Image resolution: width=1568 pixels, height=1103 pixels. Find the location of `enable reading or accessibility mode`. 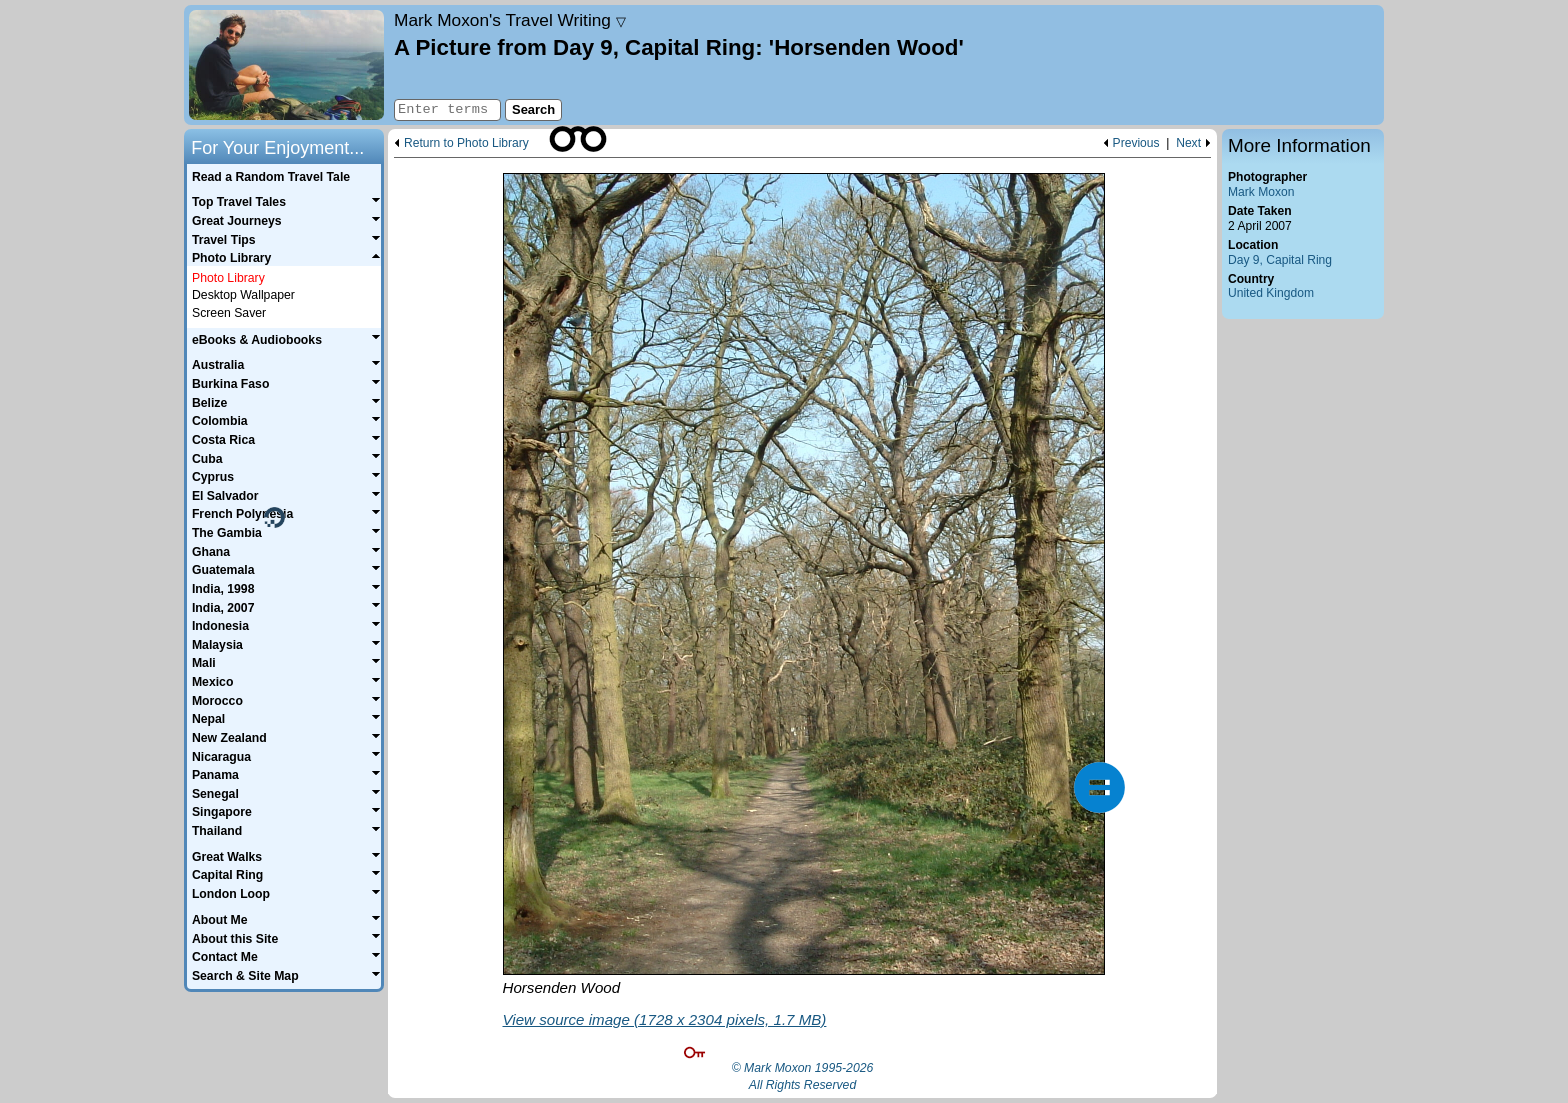

enable reading or accessibility mode is located at coordinates (578, 139).